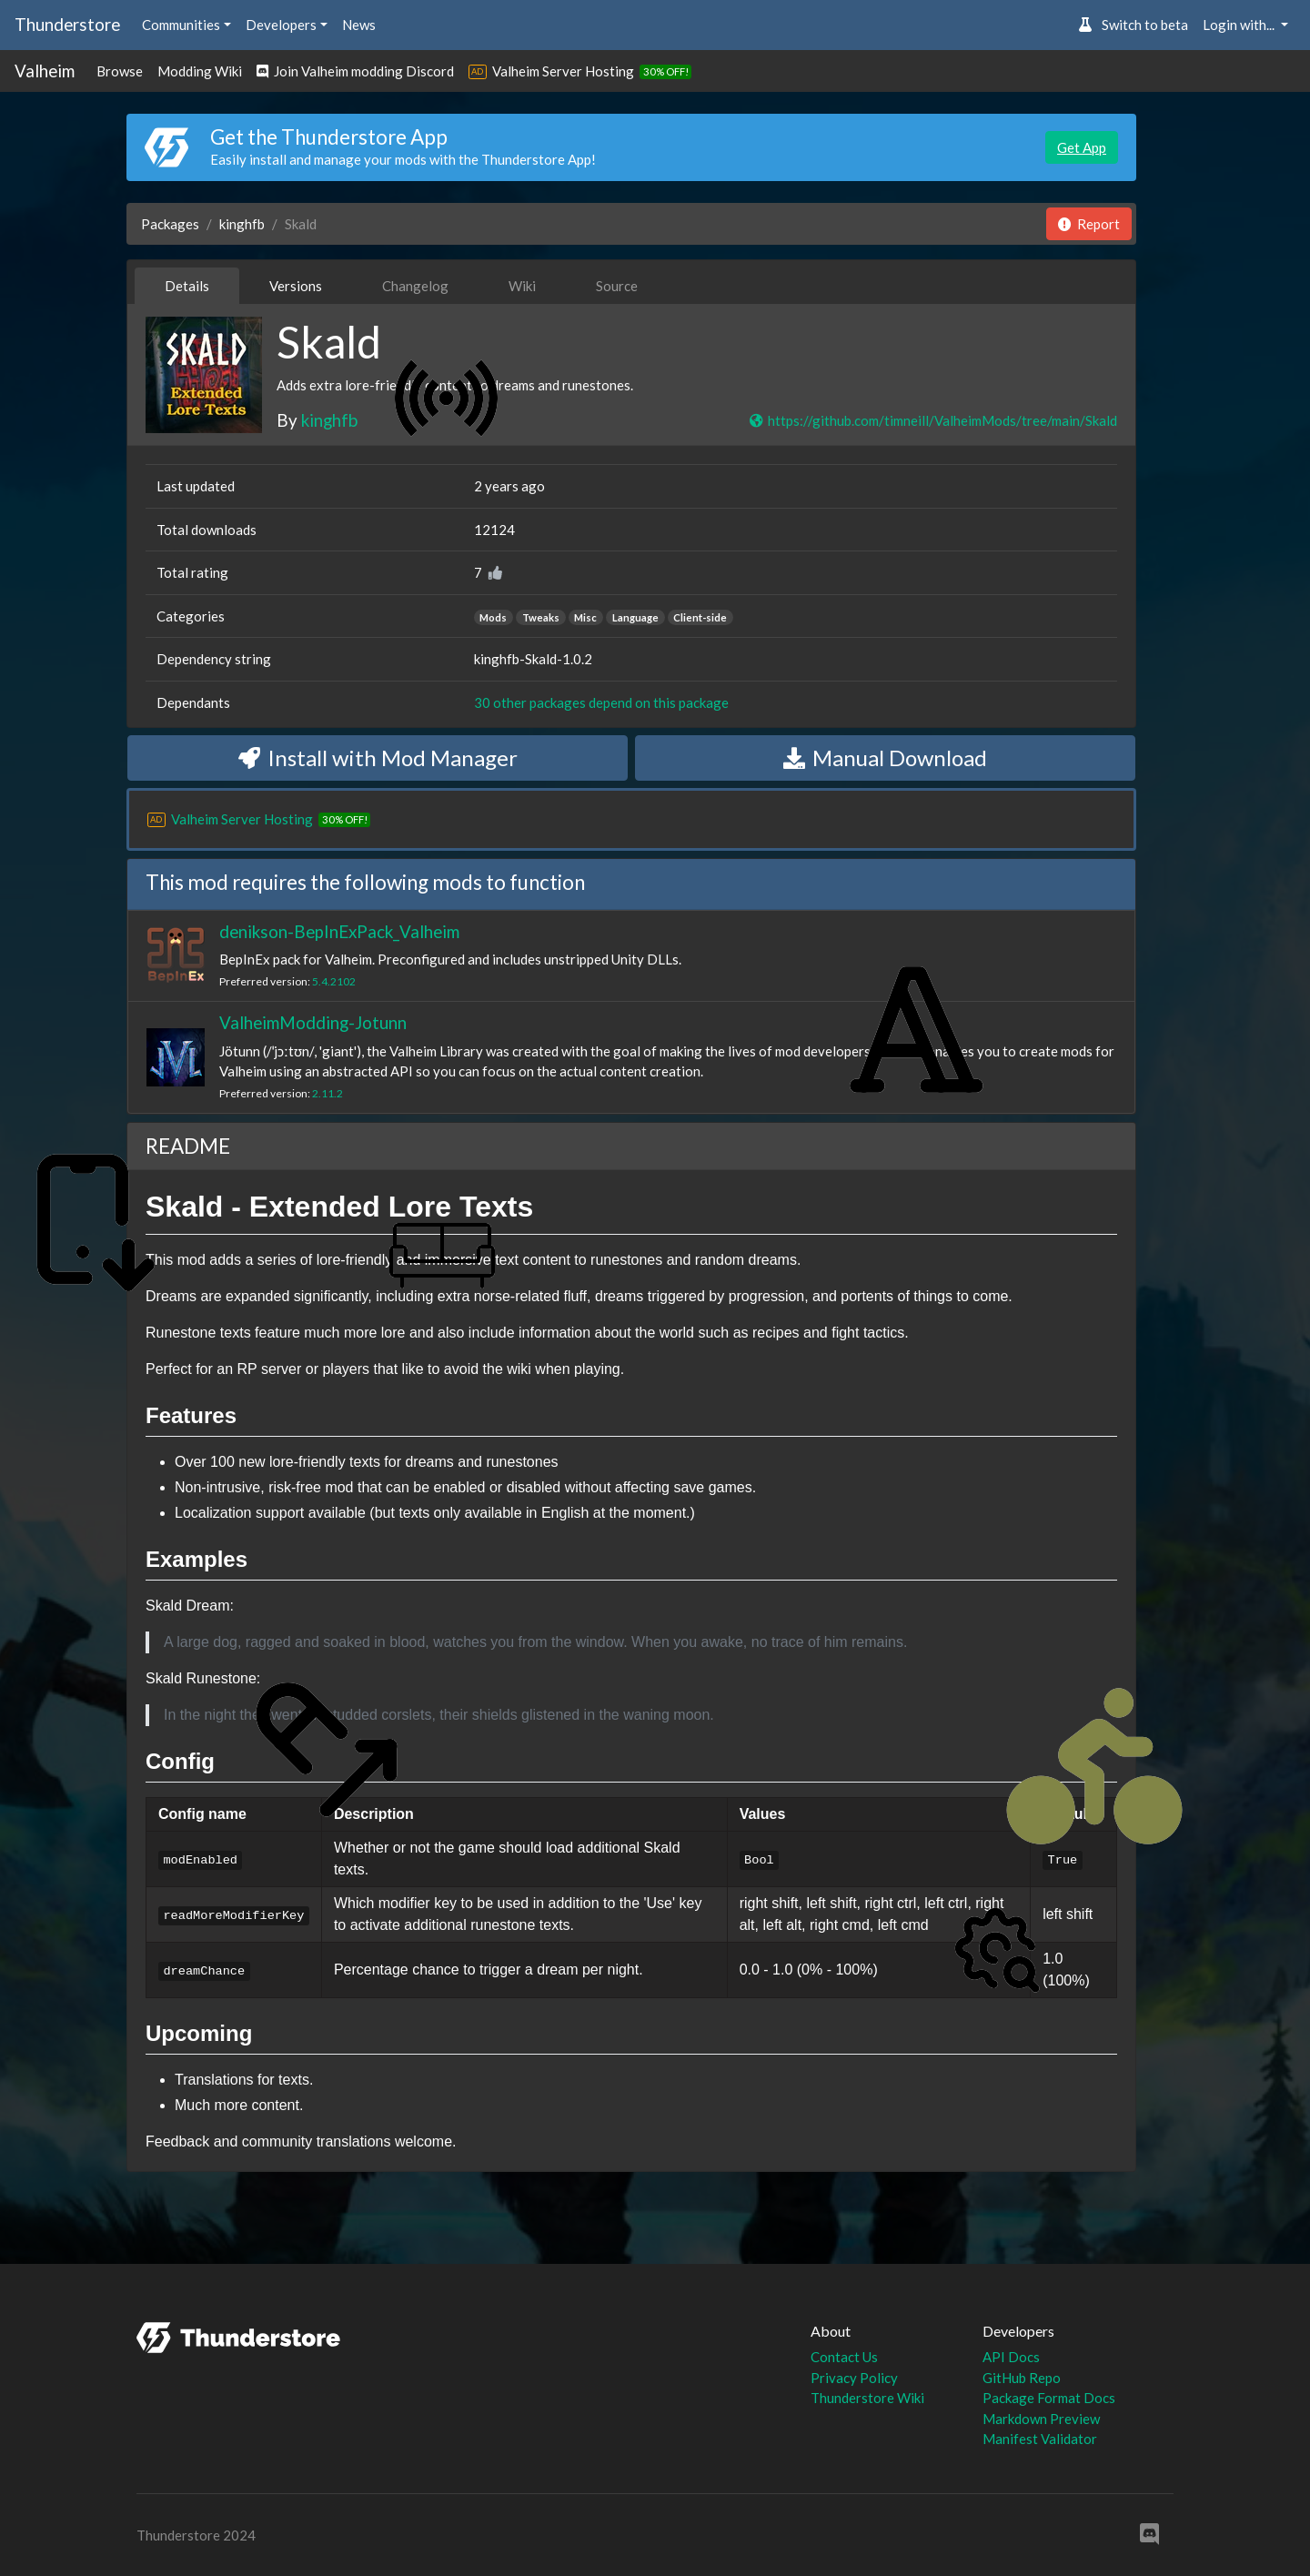 This screenshot has width=1310, height=2576. Describe the element at coordinates (995, 1948) in the screenshot. I see `search within settings or preferences` at that location.